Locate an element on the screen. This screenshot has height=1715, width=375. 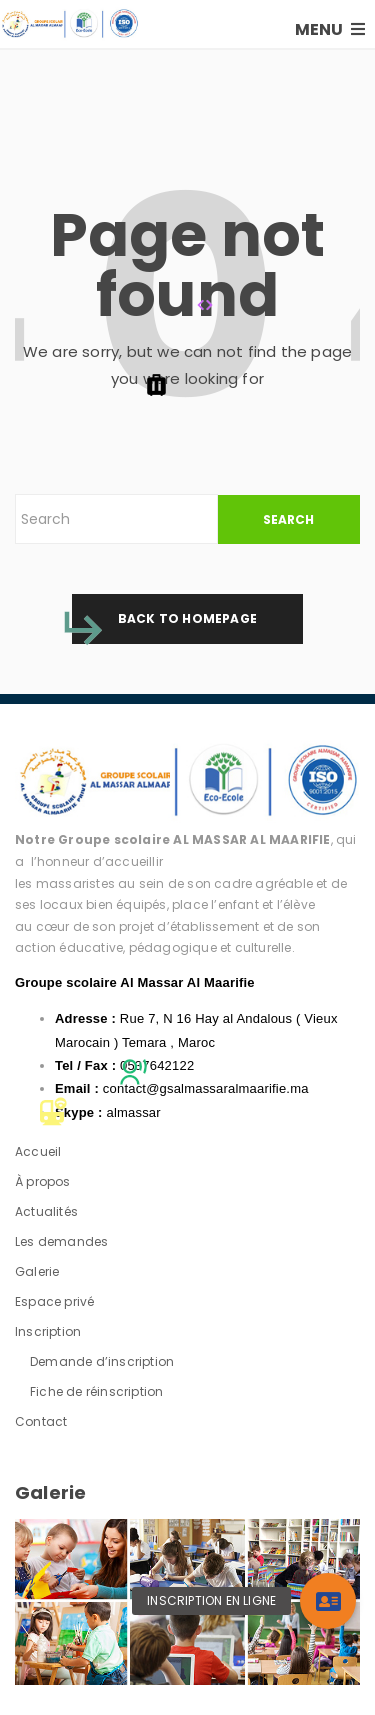
indicates wifi availability on subway or transit is located at coordinates (52, 1112).